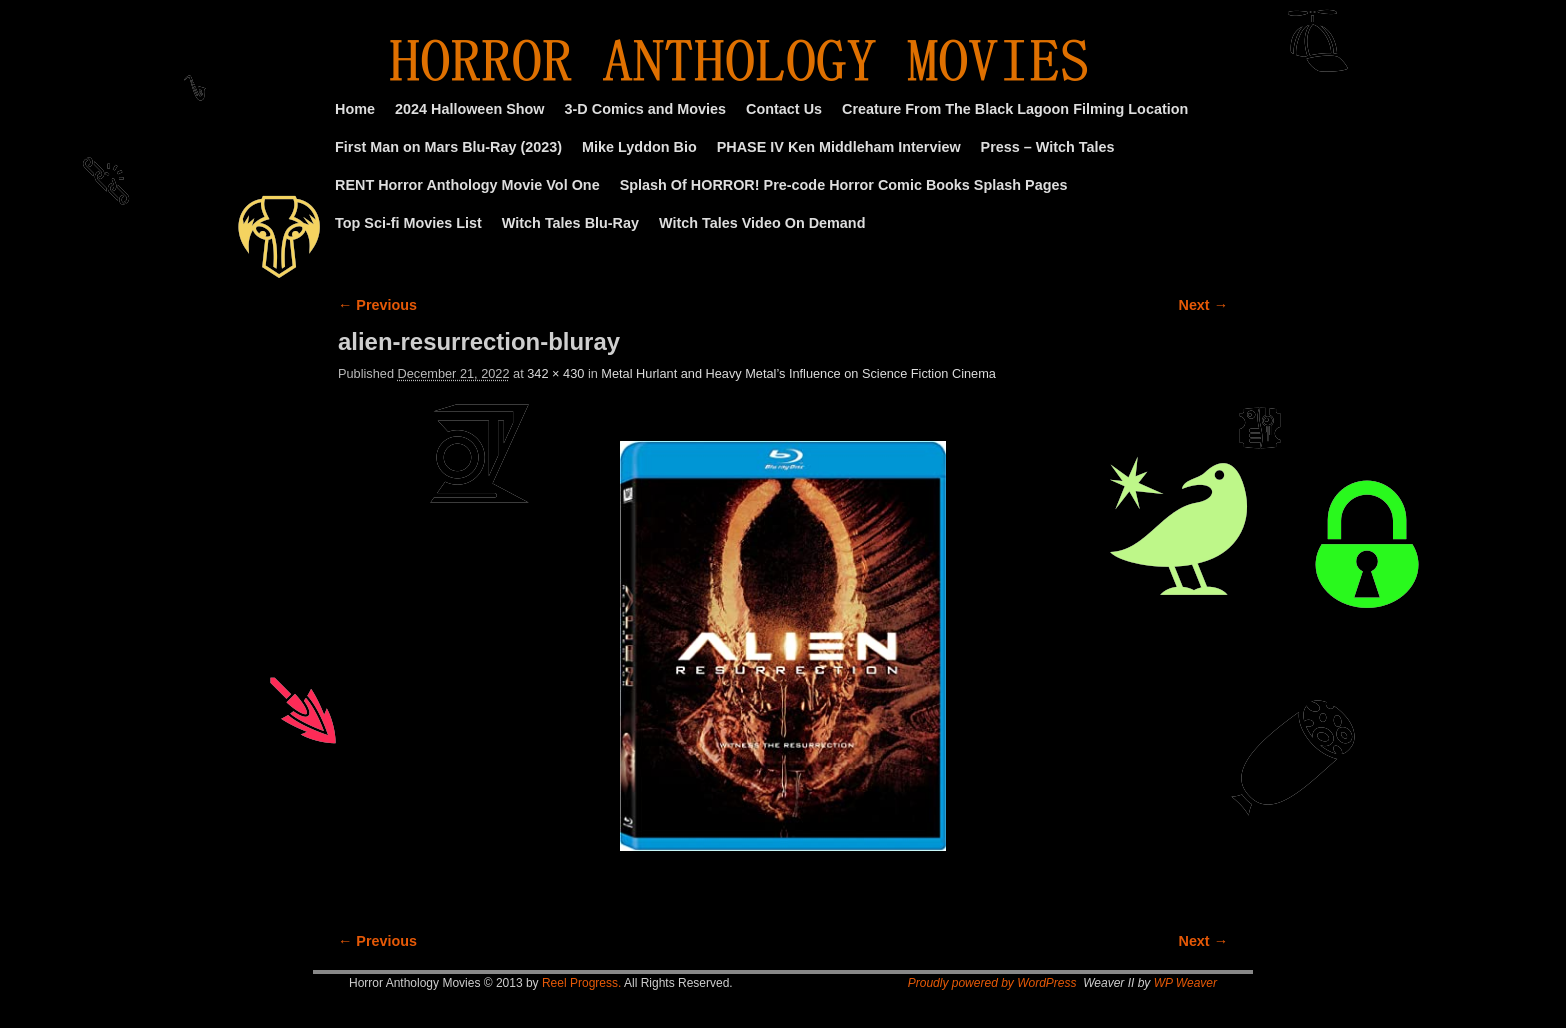  I want to click on represents a puzzle or matching game mechanic, so click(1260, 428).